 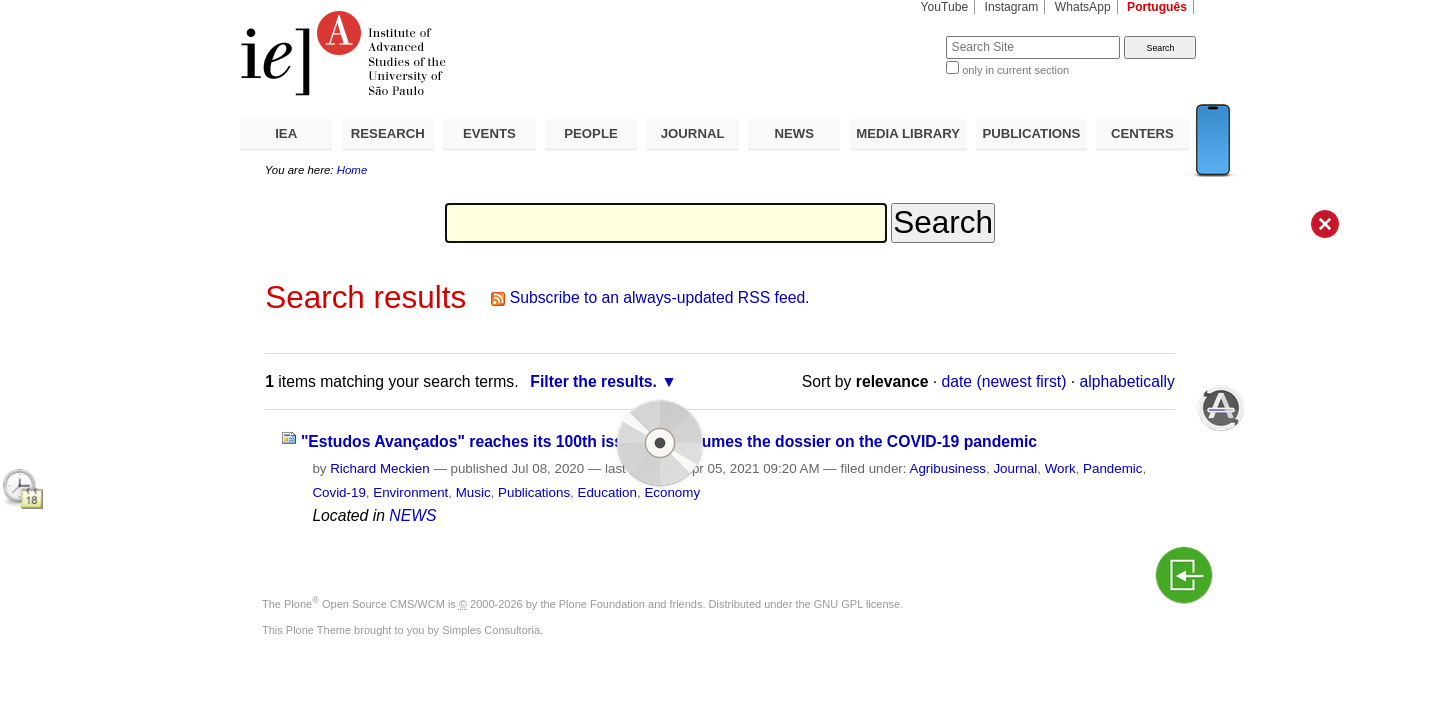 I want to click on set date and time for an automation action, so click(x=23, y=489).